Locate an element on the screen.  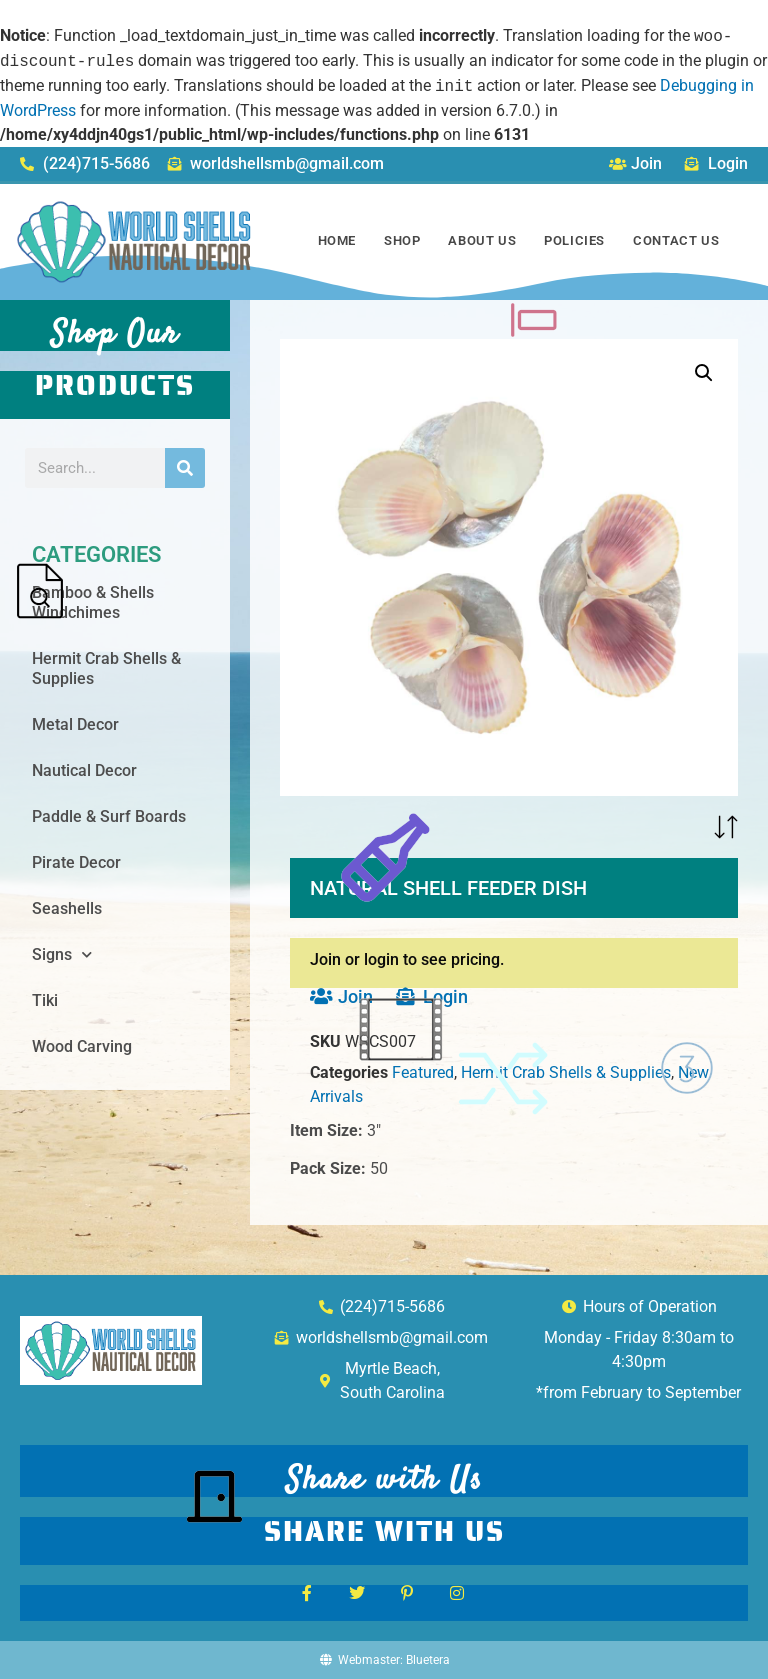
view video or film content is located at coordinates (401, 1039).